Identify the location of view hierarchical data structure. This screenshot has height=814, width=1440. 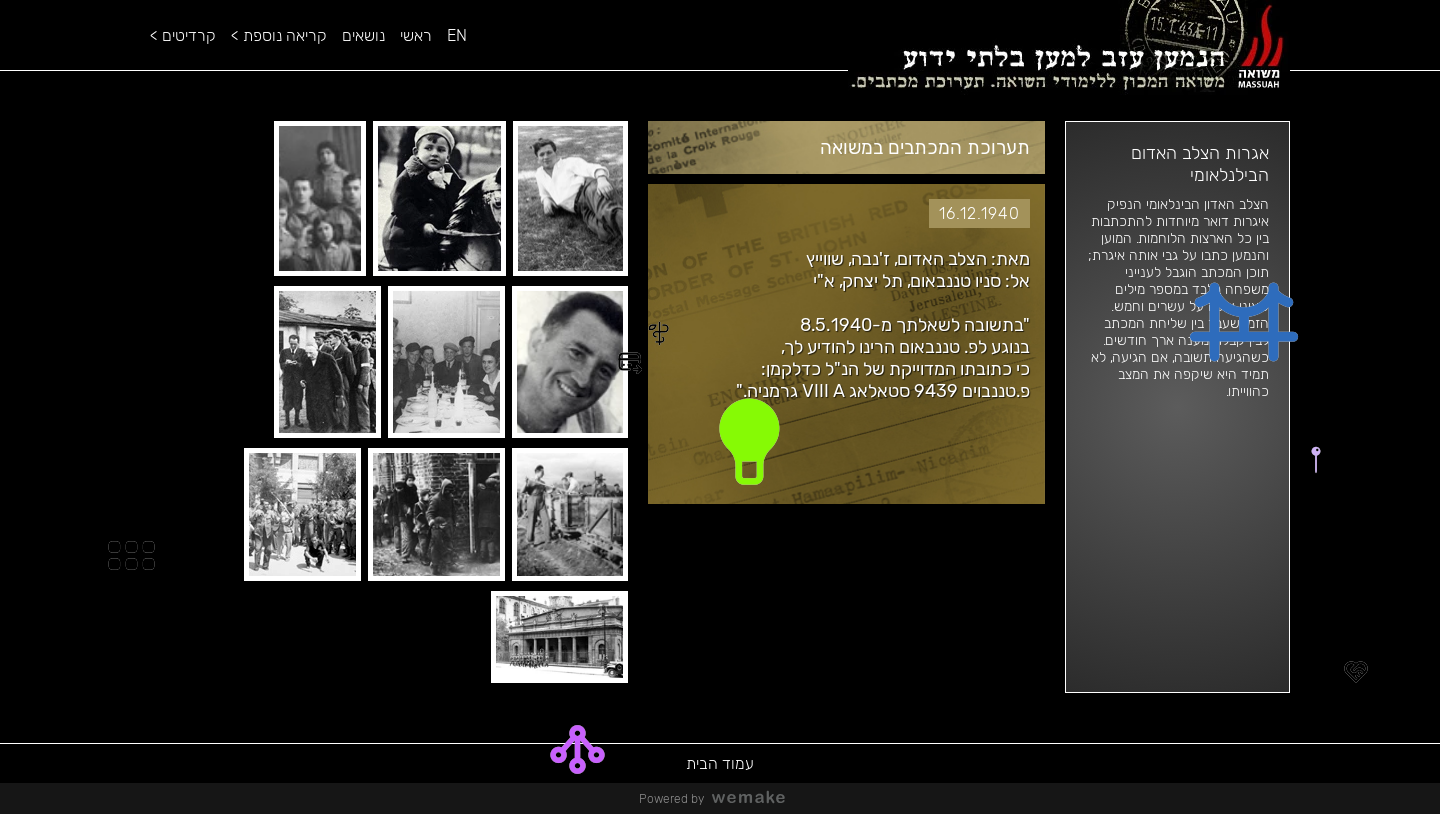
(577, 749).